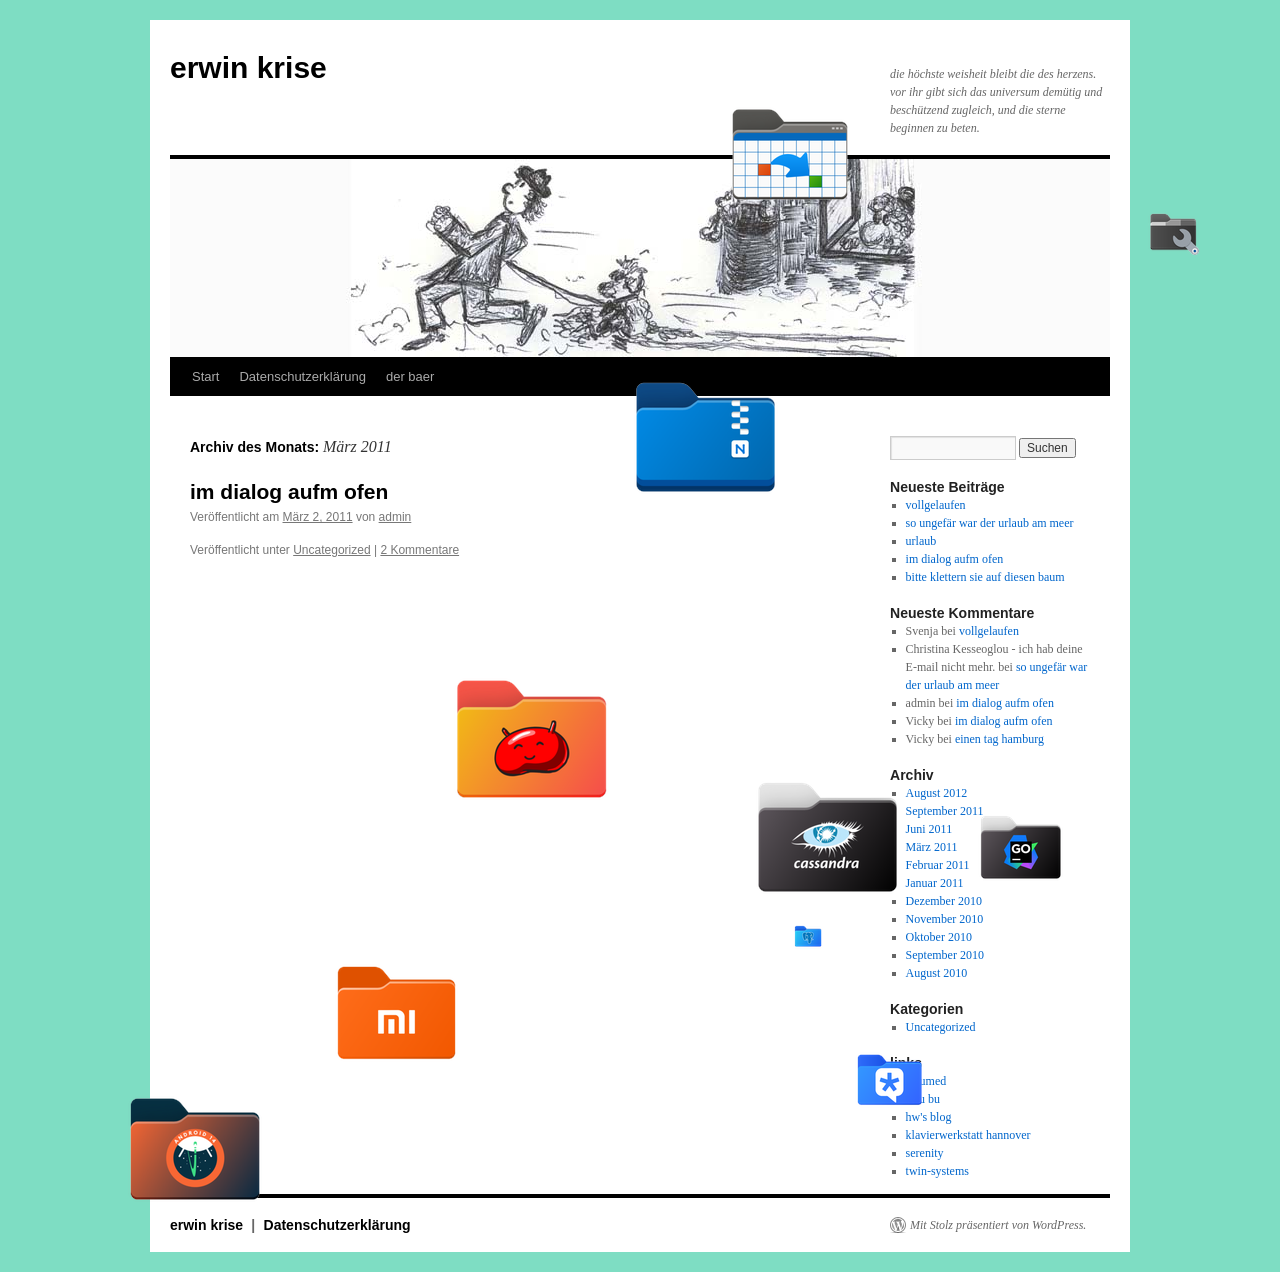 The height and width of the screenshot is (1272, 1280). I want to click on open folder containing postgresql database files, so click(808, 937).